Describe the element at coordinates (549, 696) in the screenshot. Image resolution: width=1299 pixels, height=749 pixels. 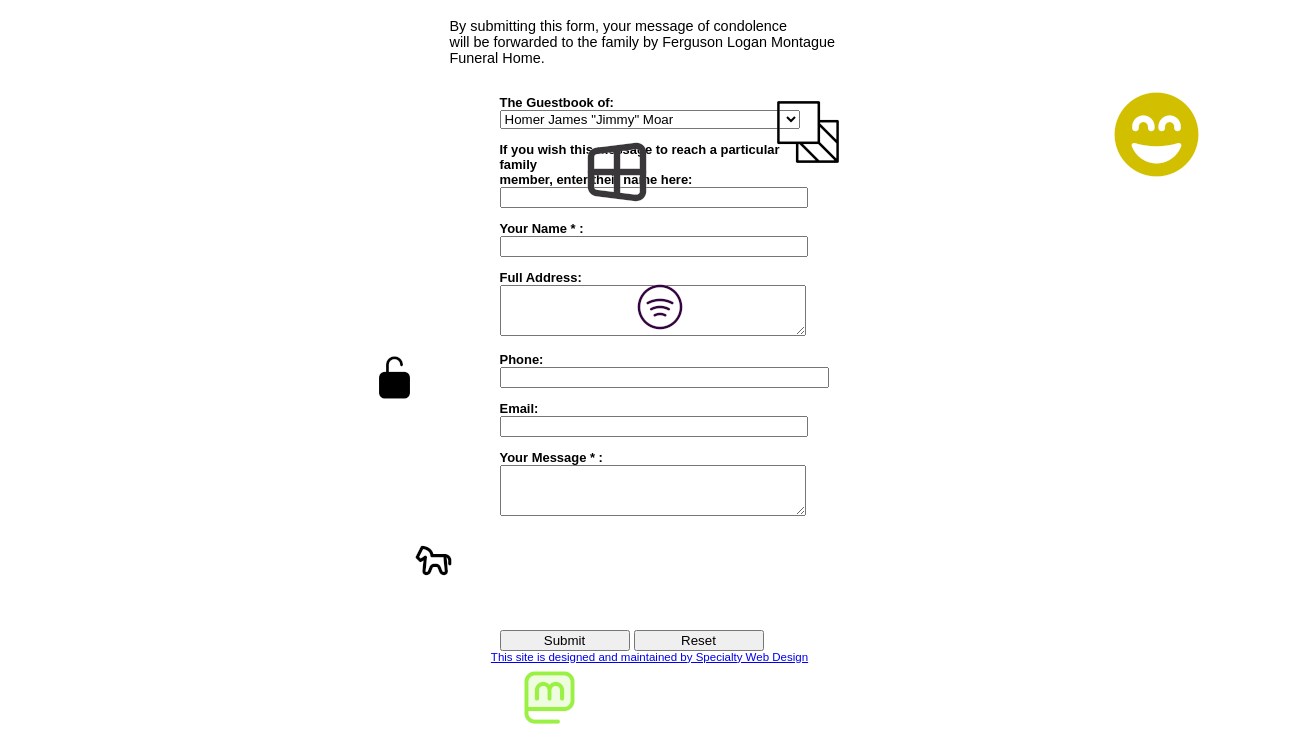
I see `open mastodon app` at that location.